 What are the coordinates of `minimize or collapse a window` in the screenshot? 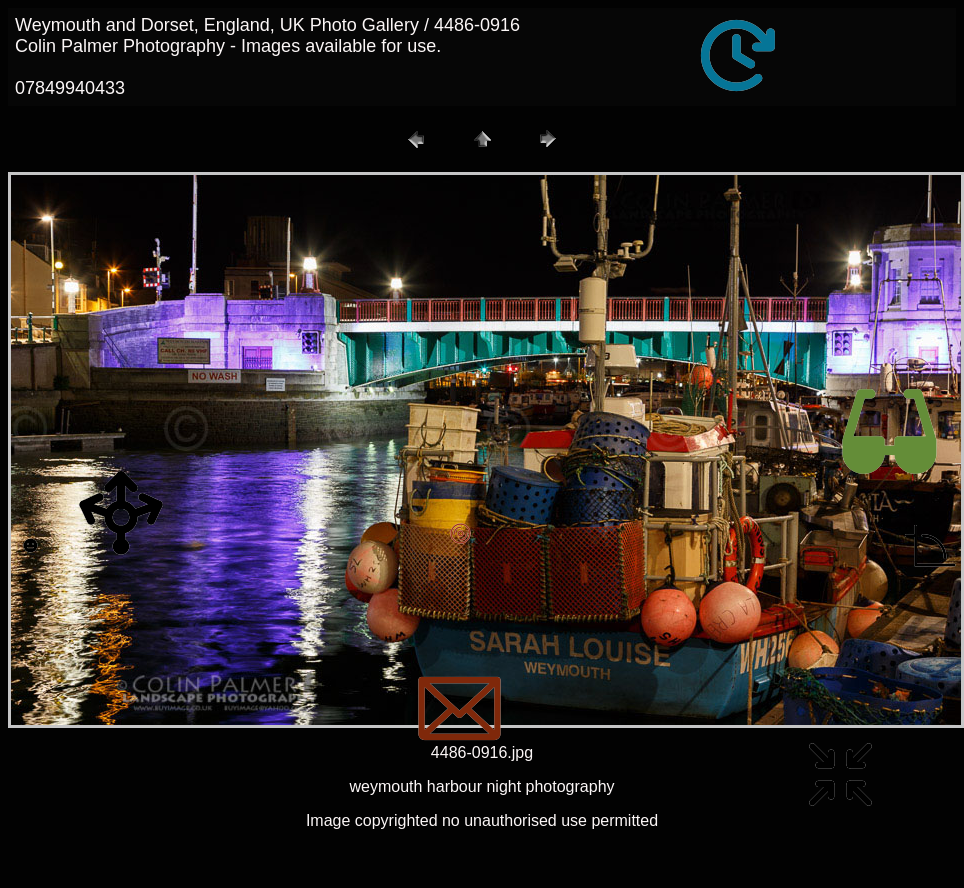 It's located at (840, 774).